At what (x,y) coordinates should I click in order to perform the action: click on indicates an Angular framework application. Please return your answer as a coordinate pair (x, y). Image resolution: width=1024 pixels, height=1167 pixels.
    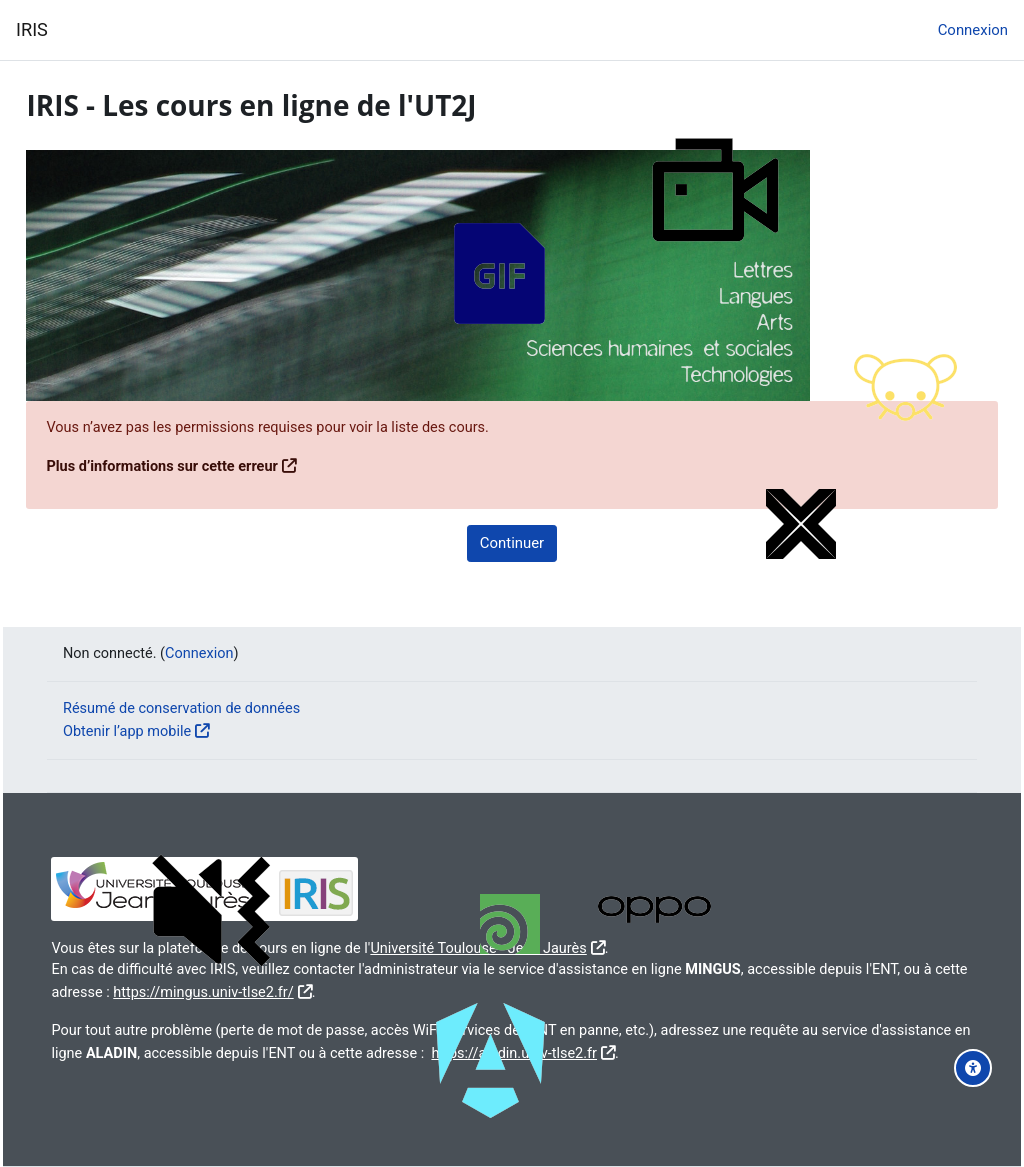
    Looking at the image, I should click on (490, 1060).